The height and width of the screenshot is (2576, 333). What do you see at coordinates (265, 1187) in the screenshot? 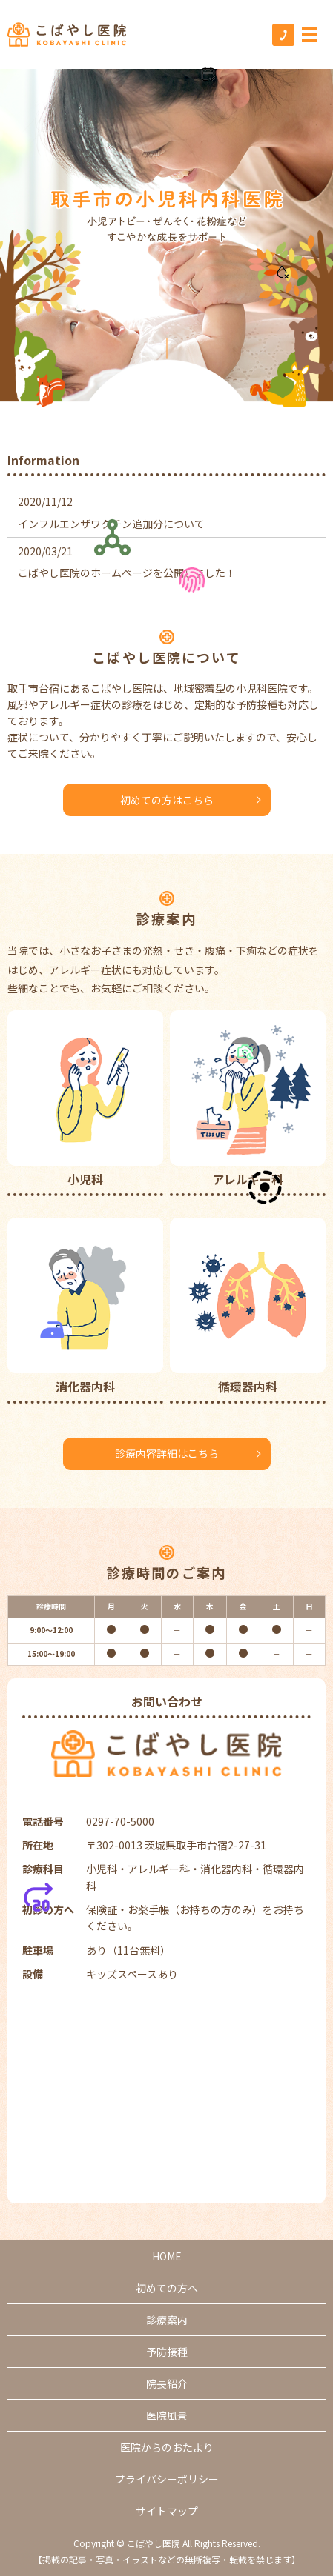
I see `apply tilt-shift blur effect to photo` at bounding box center [265, 1187].